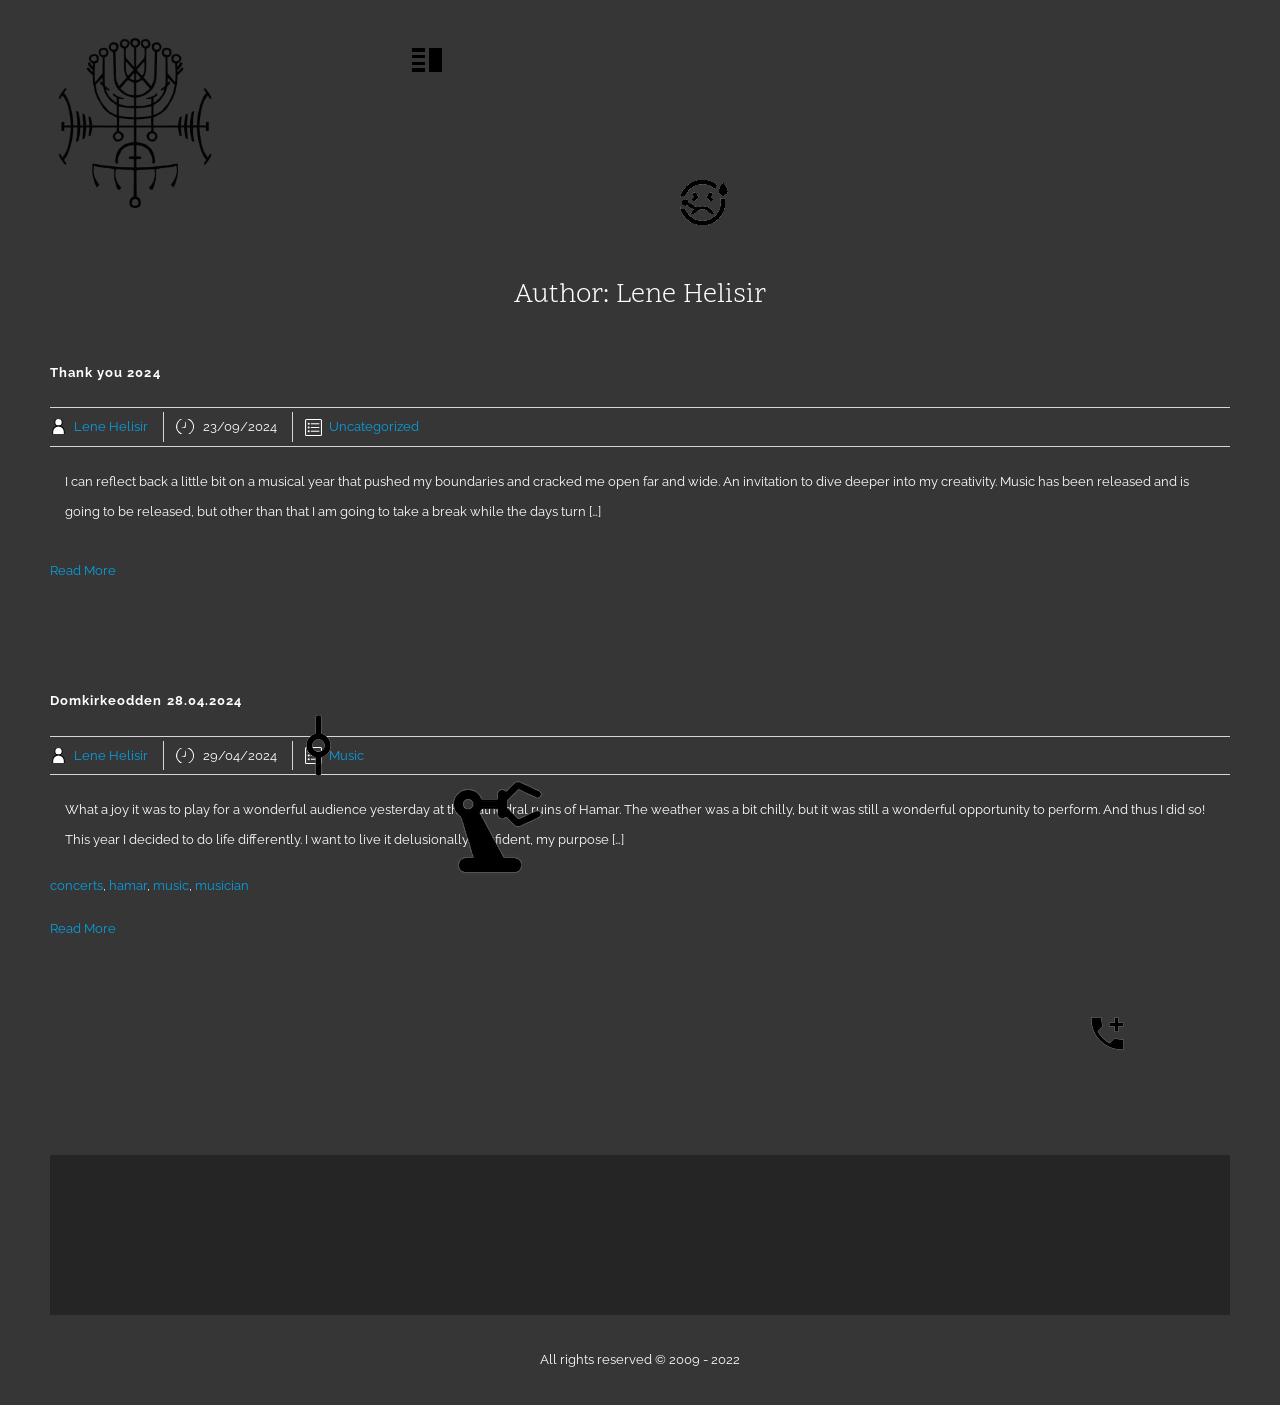 This screenshot has height=1405, width=1280. Describe the element at coordinates (497, 828) in the screenshot. I see `access manufacturing or automation settings` at that location.